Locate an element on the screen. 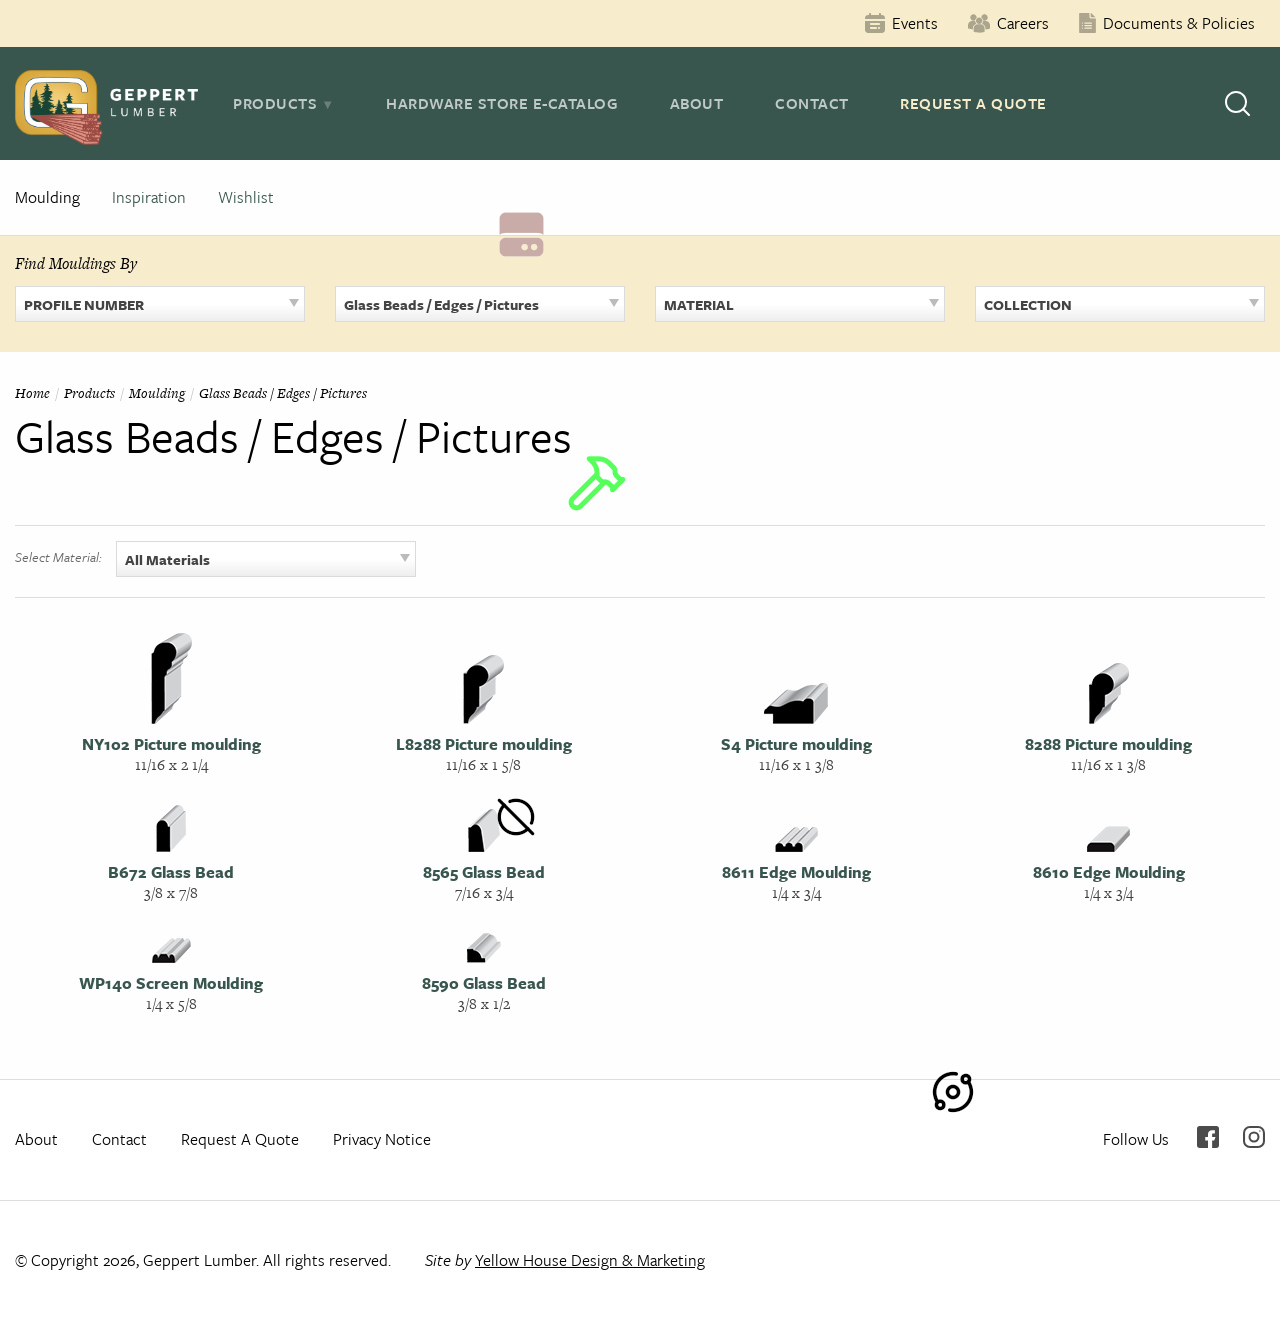 The height and width of the screenshot is (1320, 1280). access storage or hard drive settings is located at coordinates (521, 234).